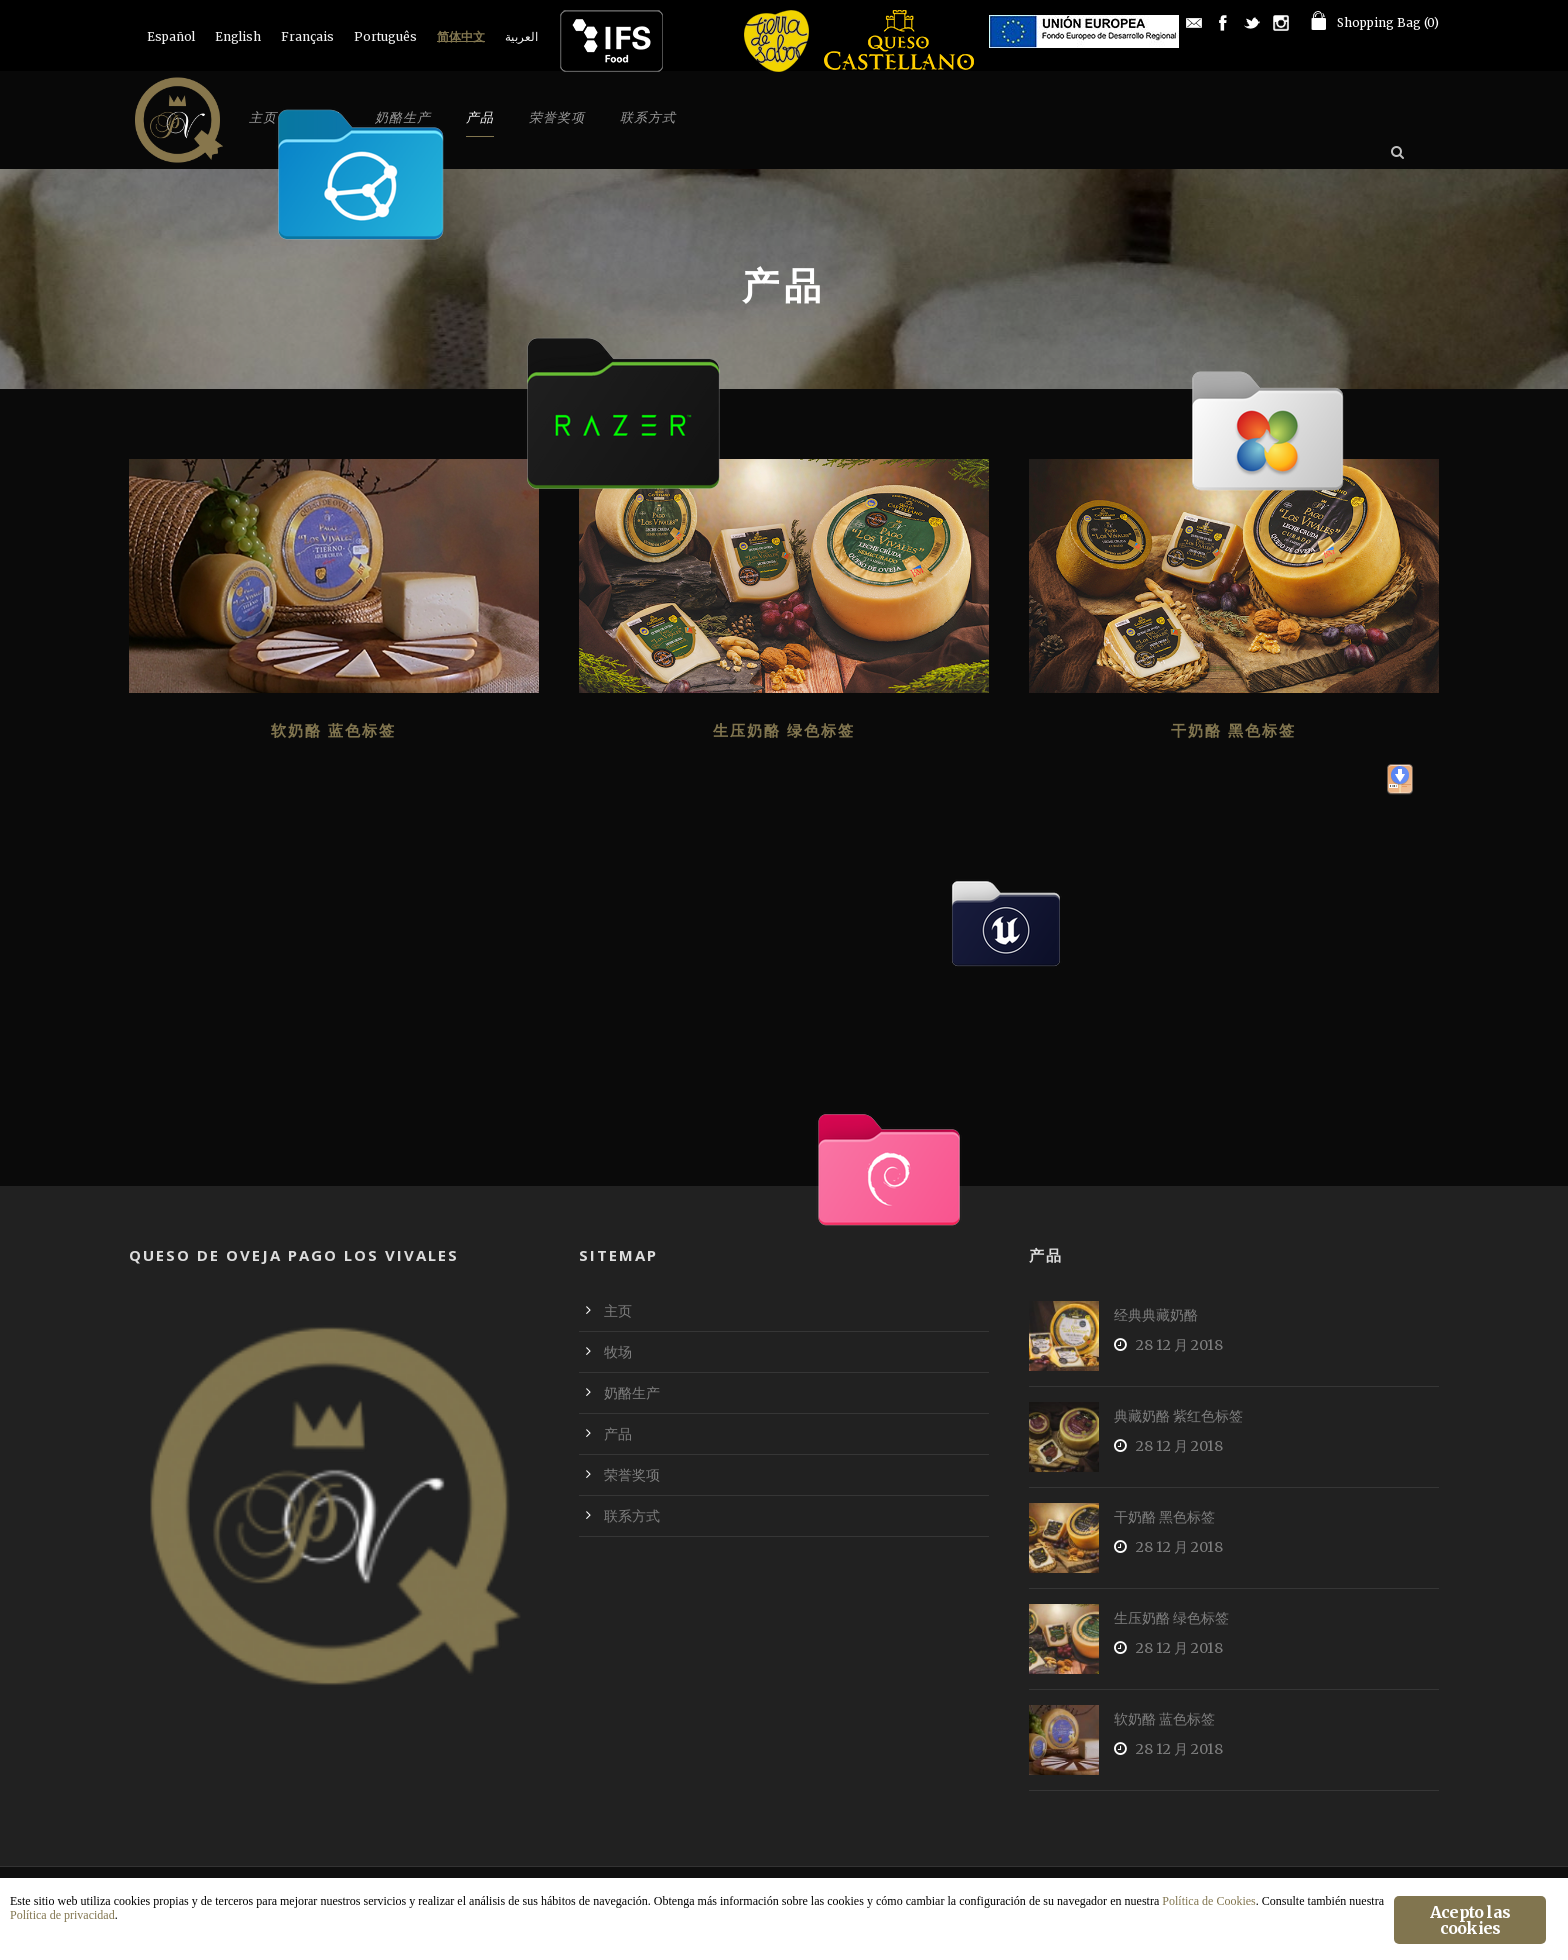 This screenshot has height=1960, width=1568. Describe the element at coordinates (1005, 926) in the screenshot. I see `folder containing Unreal Engine project files` at that location.